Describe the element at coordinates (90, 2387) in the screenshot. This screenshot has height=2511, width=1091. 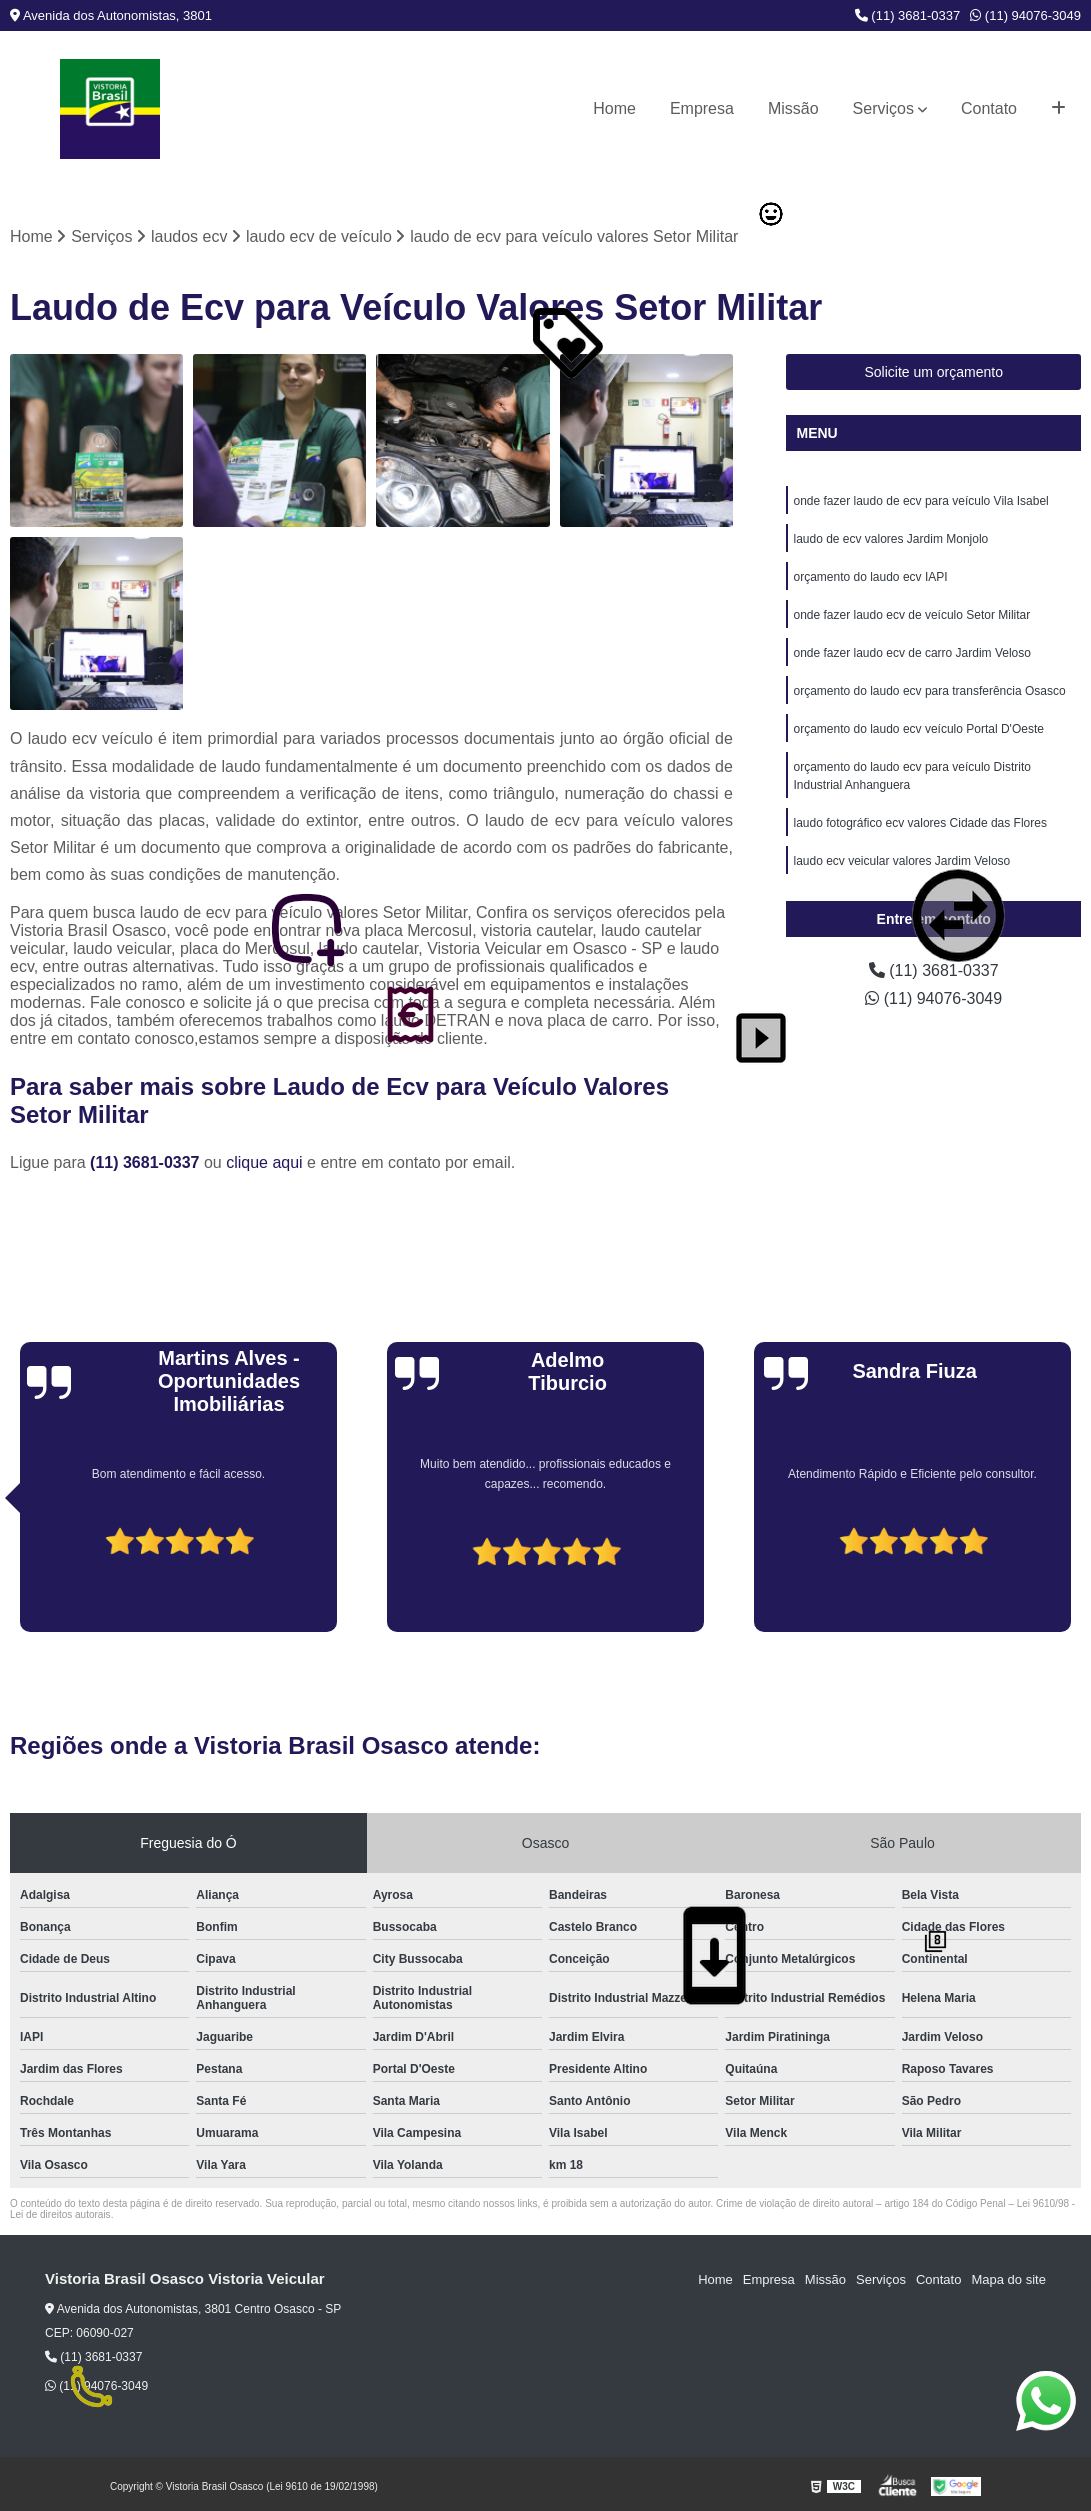
I see `food category or cuisine filter` at that location.